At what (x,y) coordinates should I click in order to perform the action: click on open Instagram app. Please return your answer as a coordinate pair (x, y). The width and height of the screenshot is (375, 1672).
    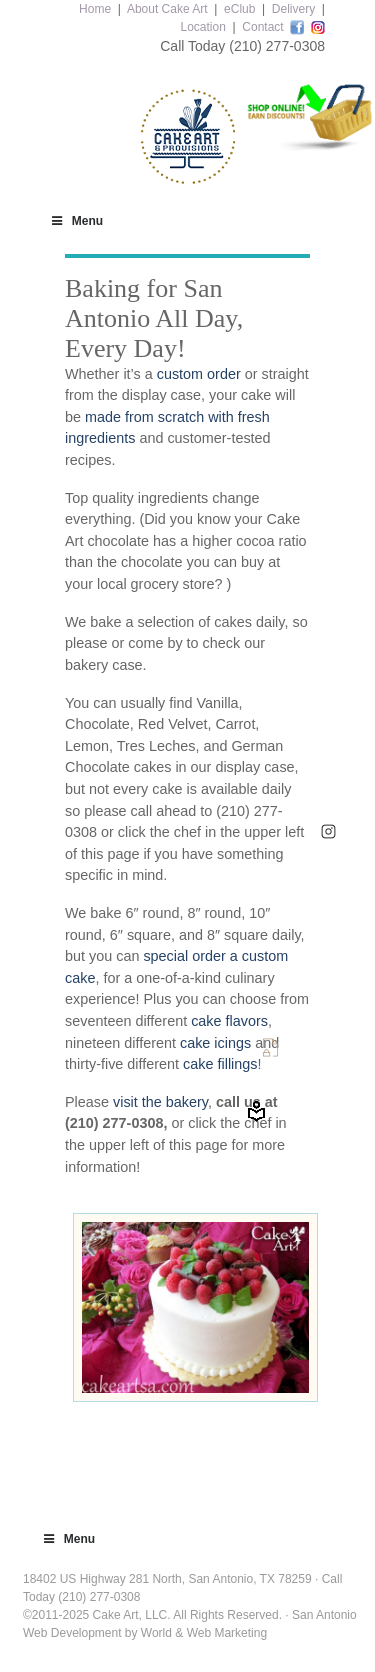
    Looking at the image, I should click on (328, 831).